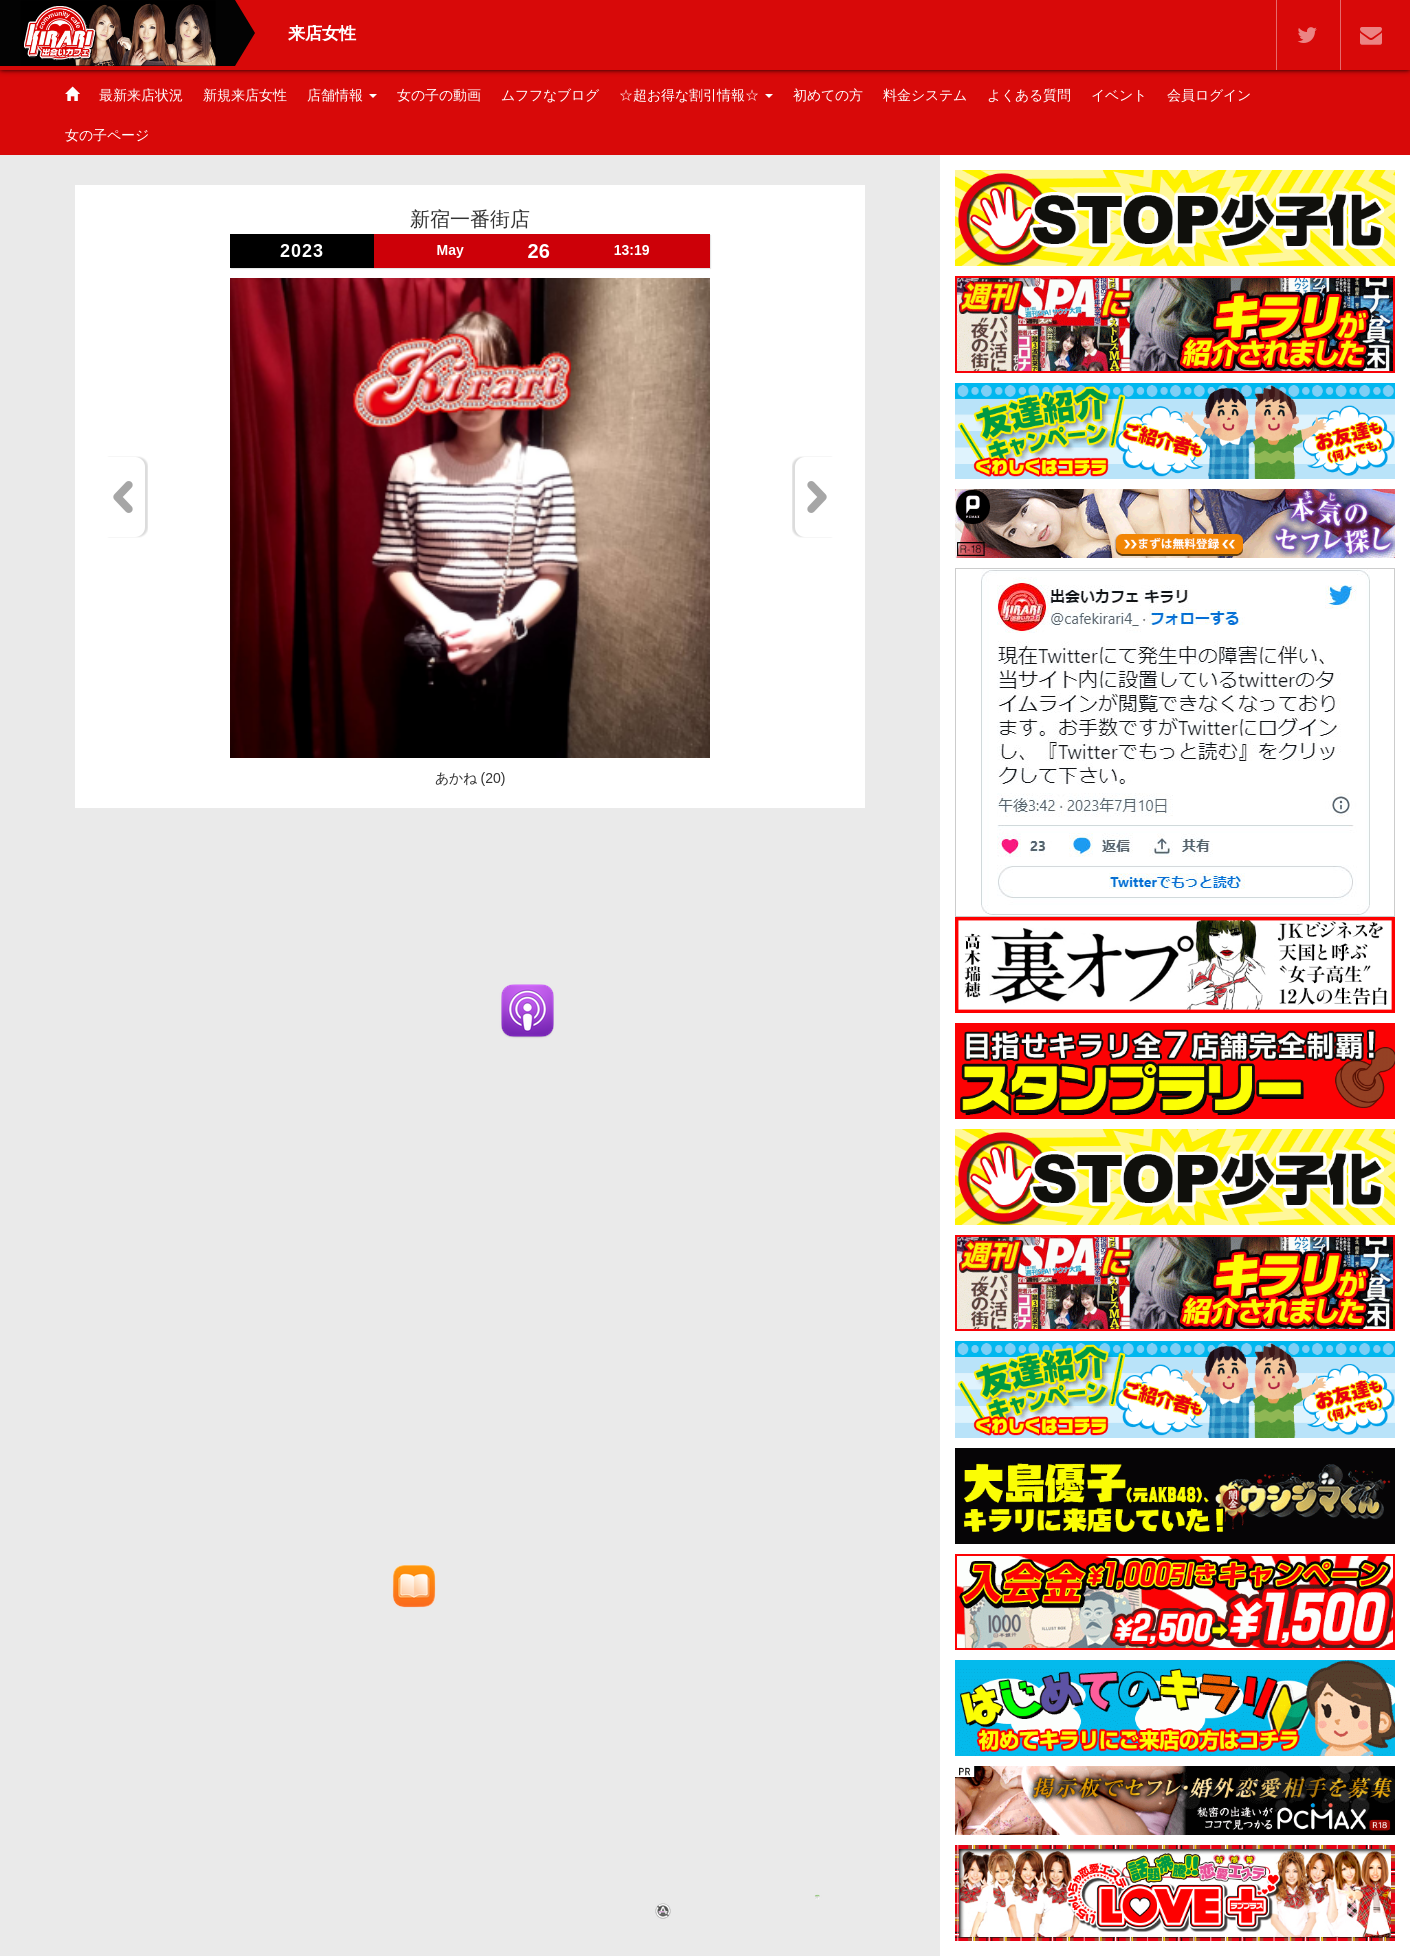 Image resolution: width=1410 pixels, height=1956 pixels. Describe the element at coordinates (785, 1854) in the screenshot. I see `set up recurring payments or financial reminders` at that location.